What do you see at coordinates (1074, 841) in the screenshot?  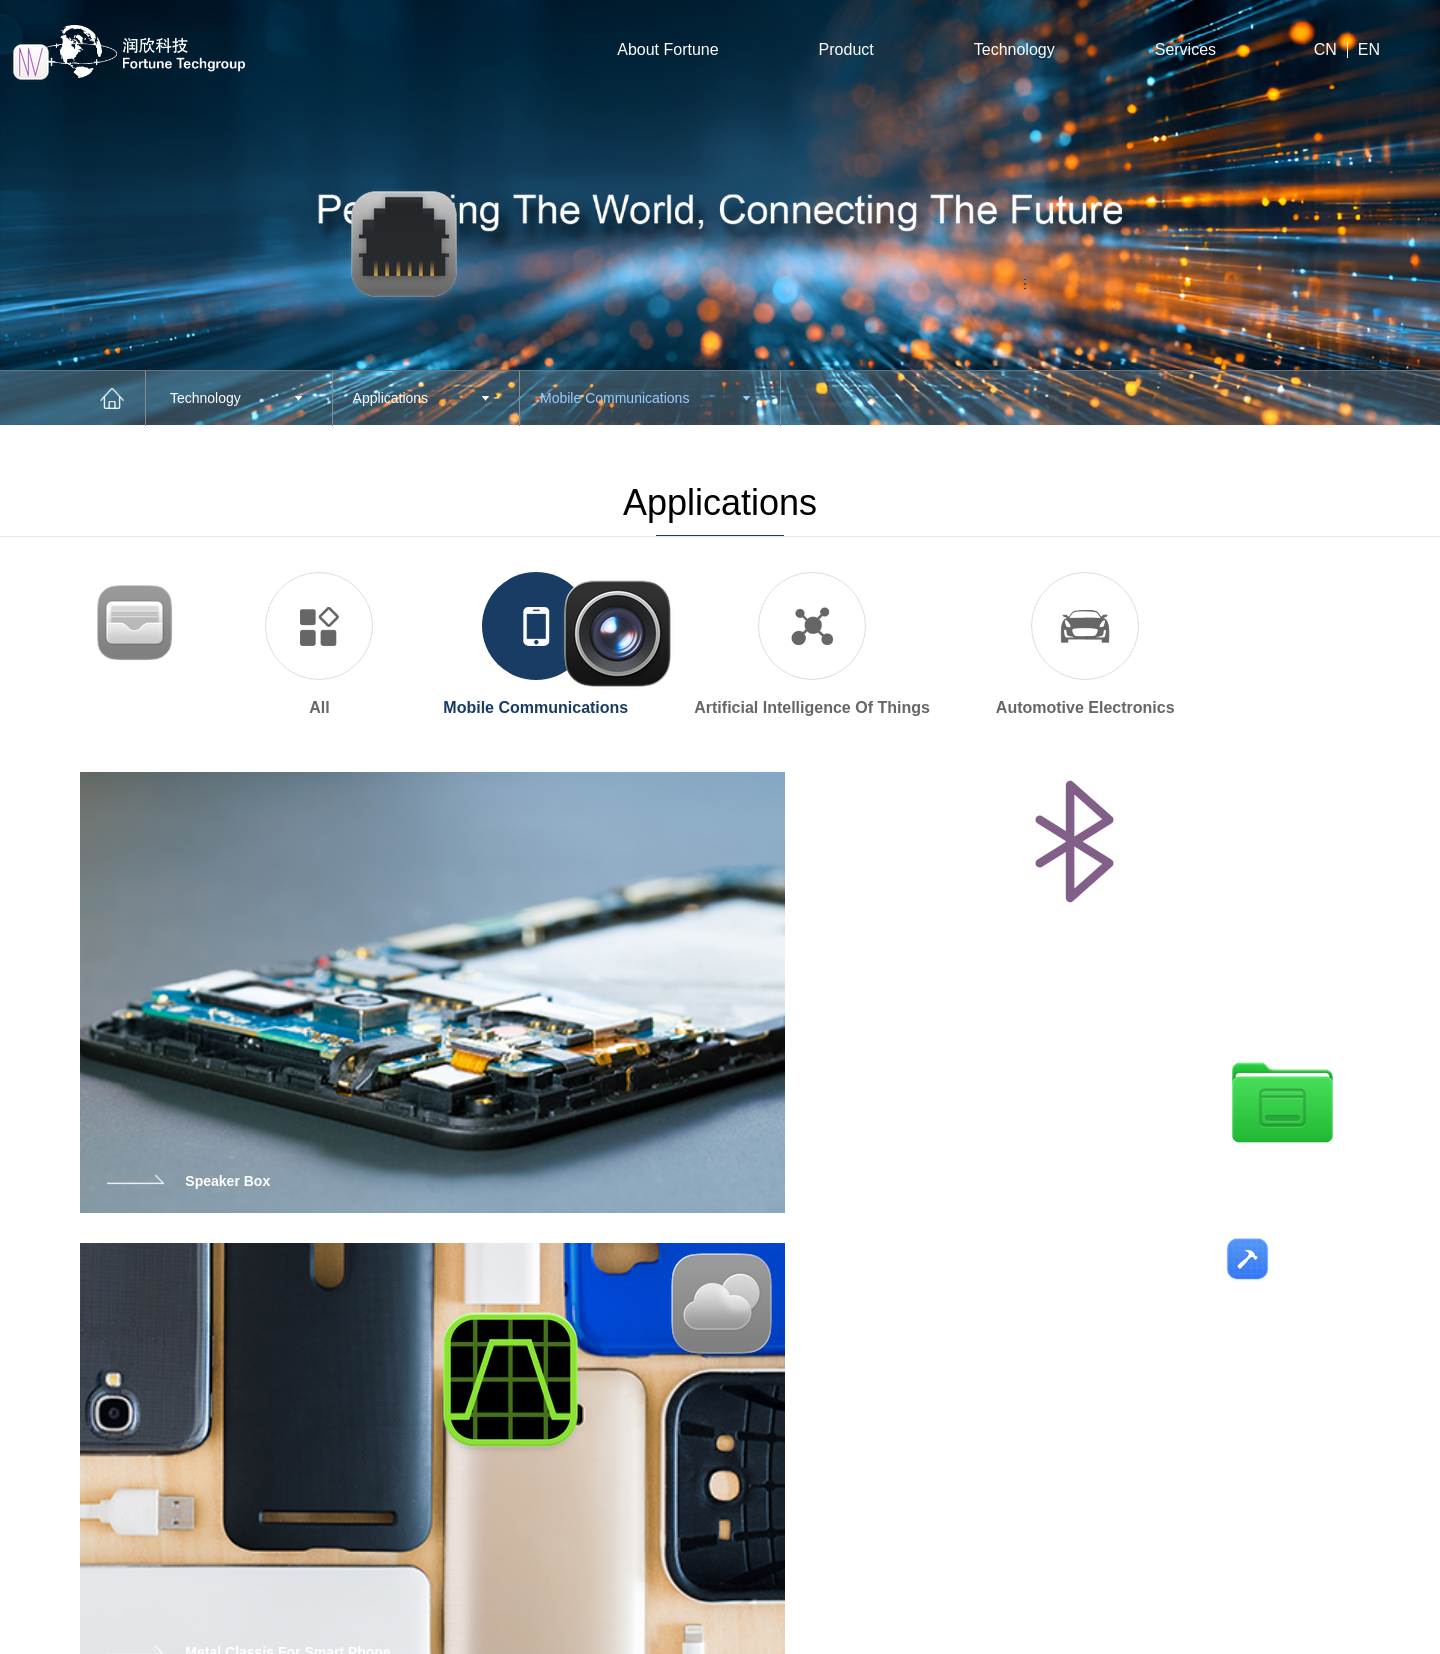 I see `access bluetooth settings` at bounding box center [1074, 841].